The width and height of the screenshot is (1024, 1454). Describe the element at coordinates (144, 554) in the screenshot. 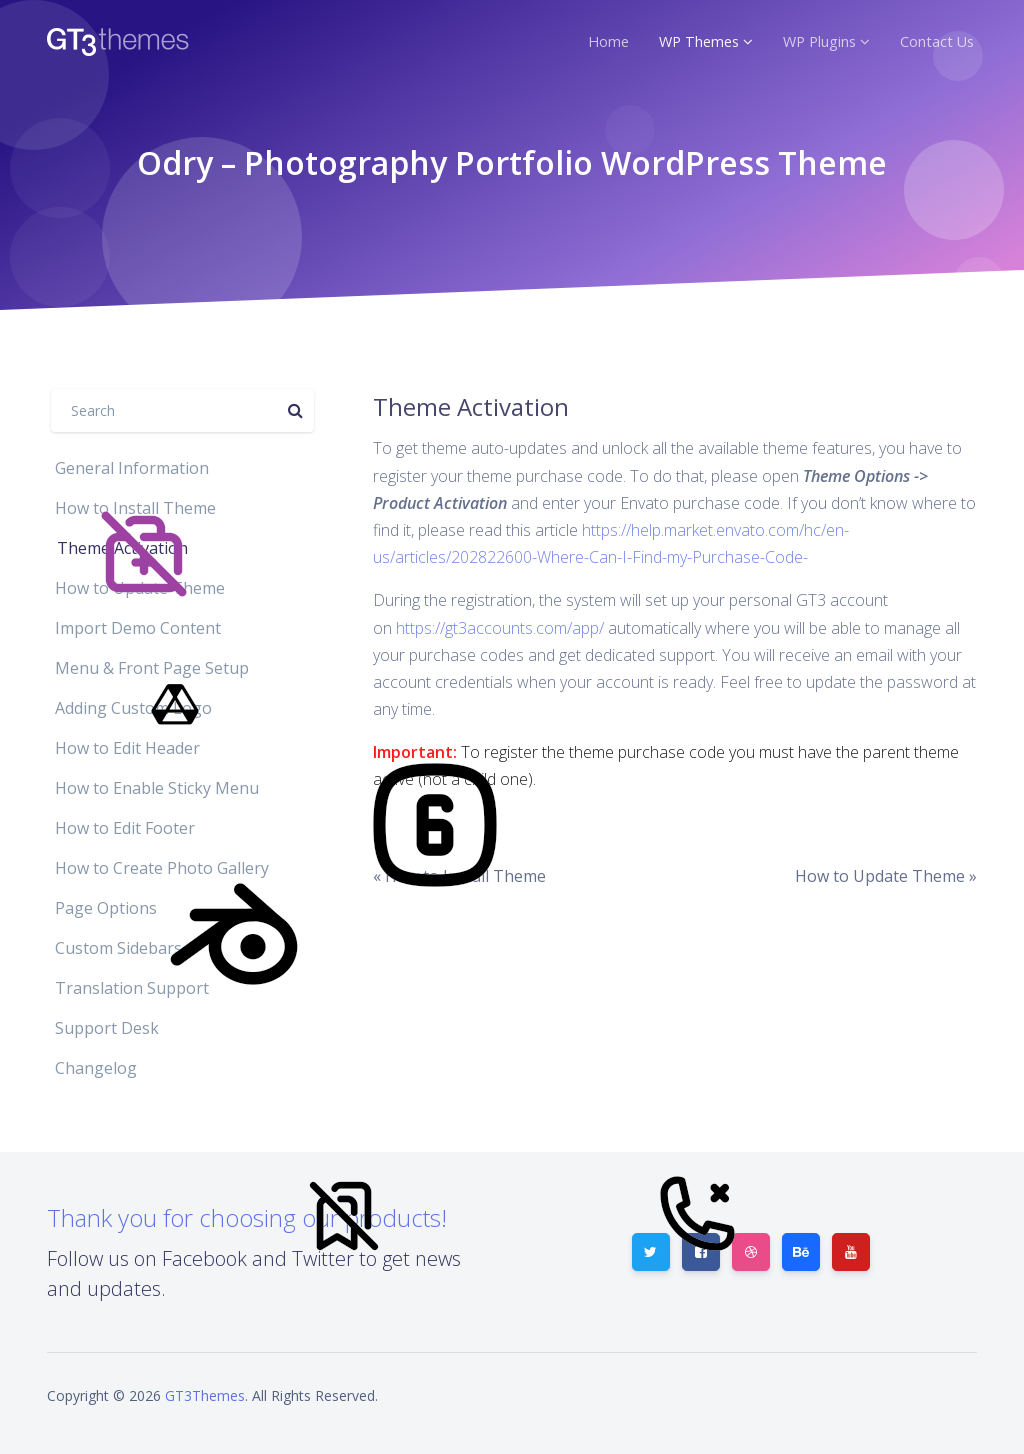

I see `first aid or medical services unavailable` at that location.